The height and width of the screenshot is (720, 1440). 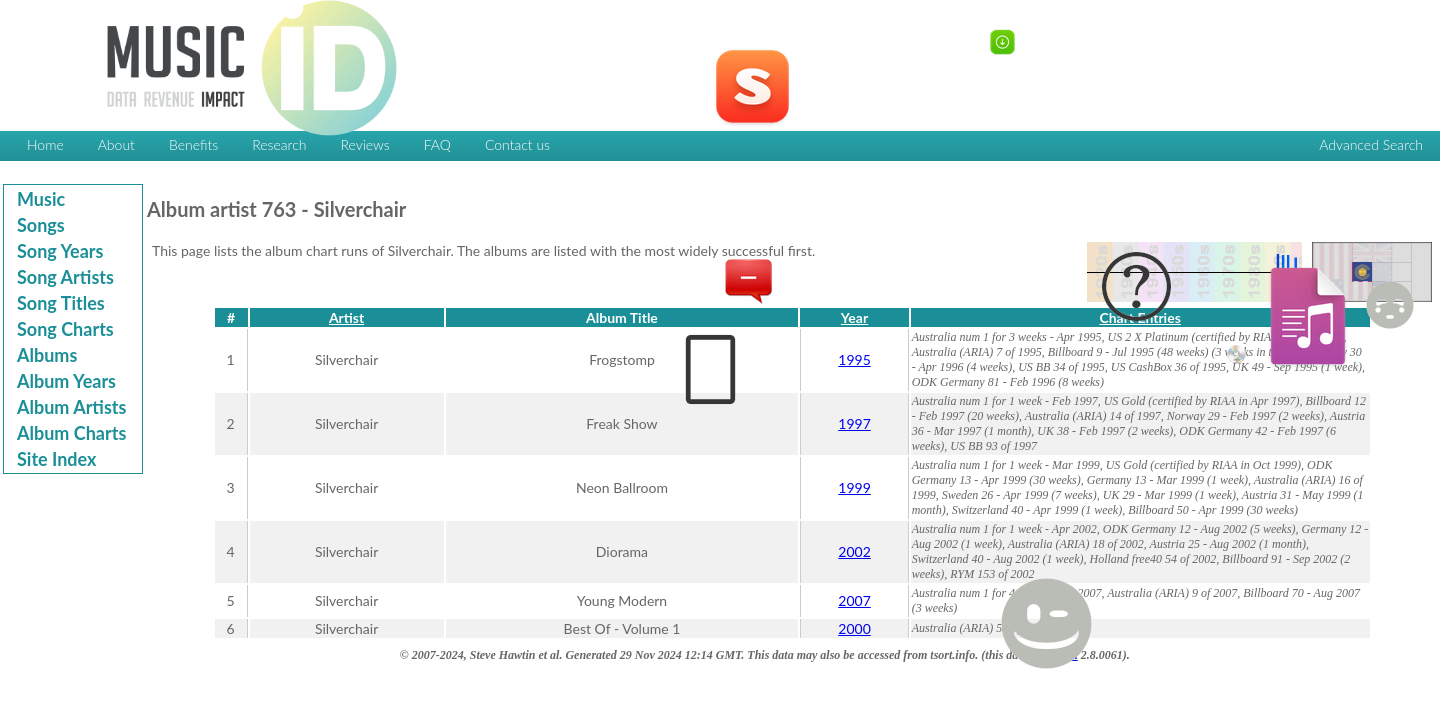 I want to click on indicates a tablet or touch-screen device, so click(x=710, y=369).